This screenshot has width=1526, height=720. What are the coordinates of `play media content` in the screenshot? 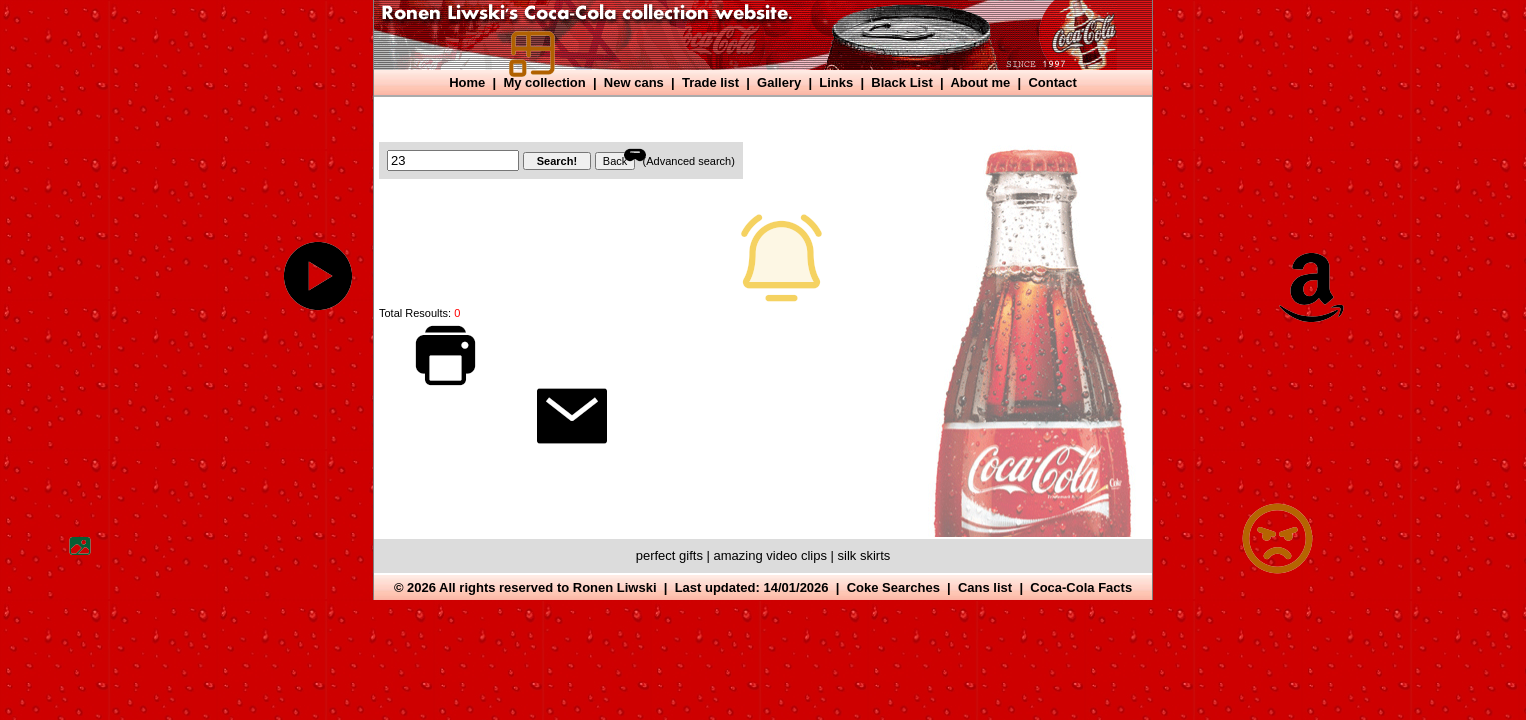 It's located at (318, 276).